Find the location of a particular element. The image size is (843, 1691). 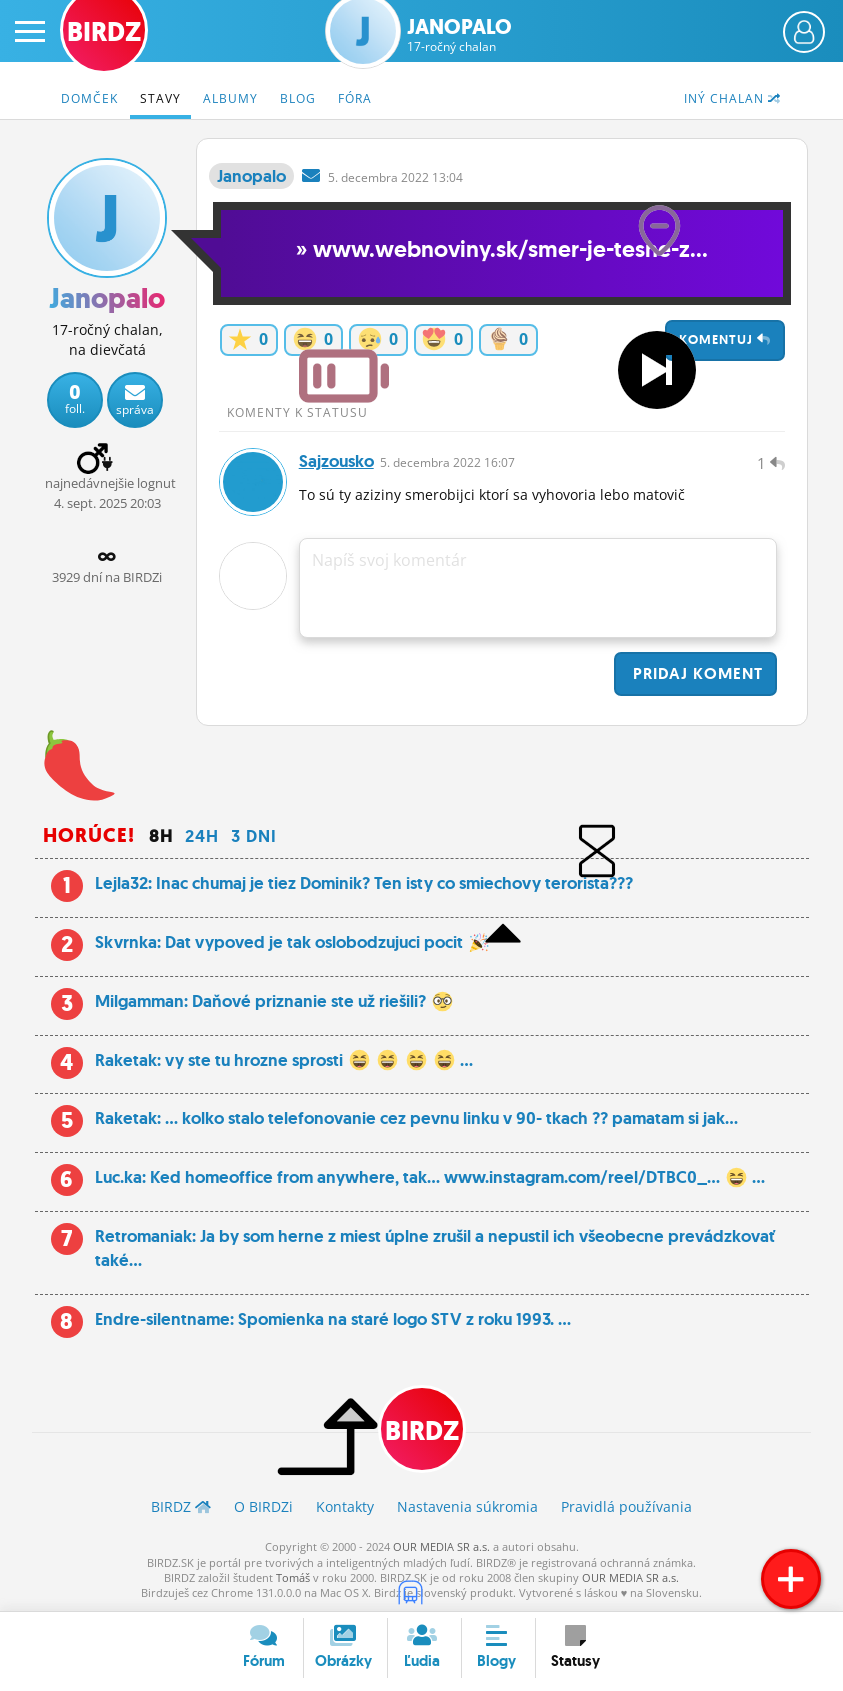

expand a collapsed section is located at coordinates (503, 933).